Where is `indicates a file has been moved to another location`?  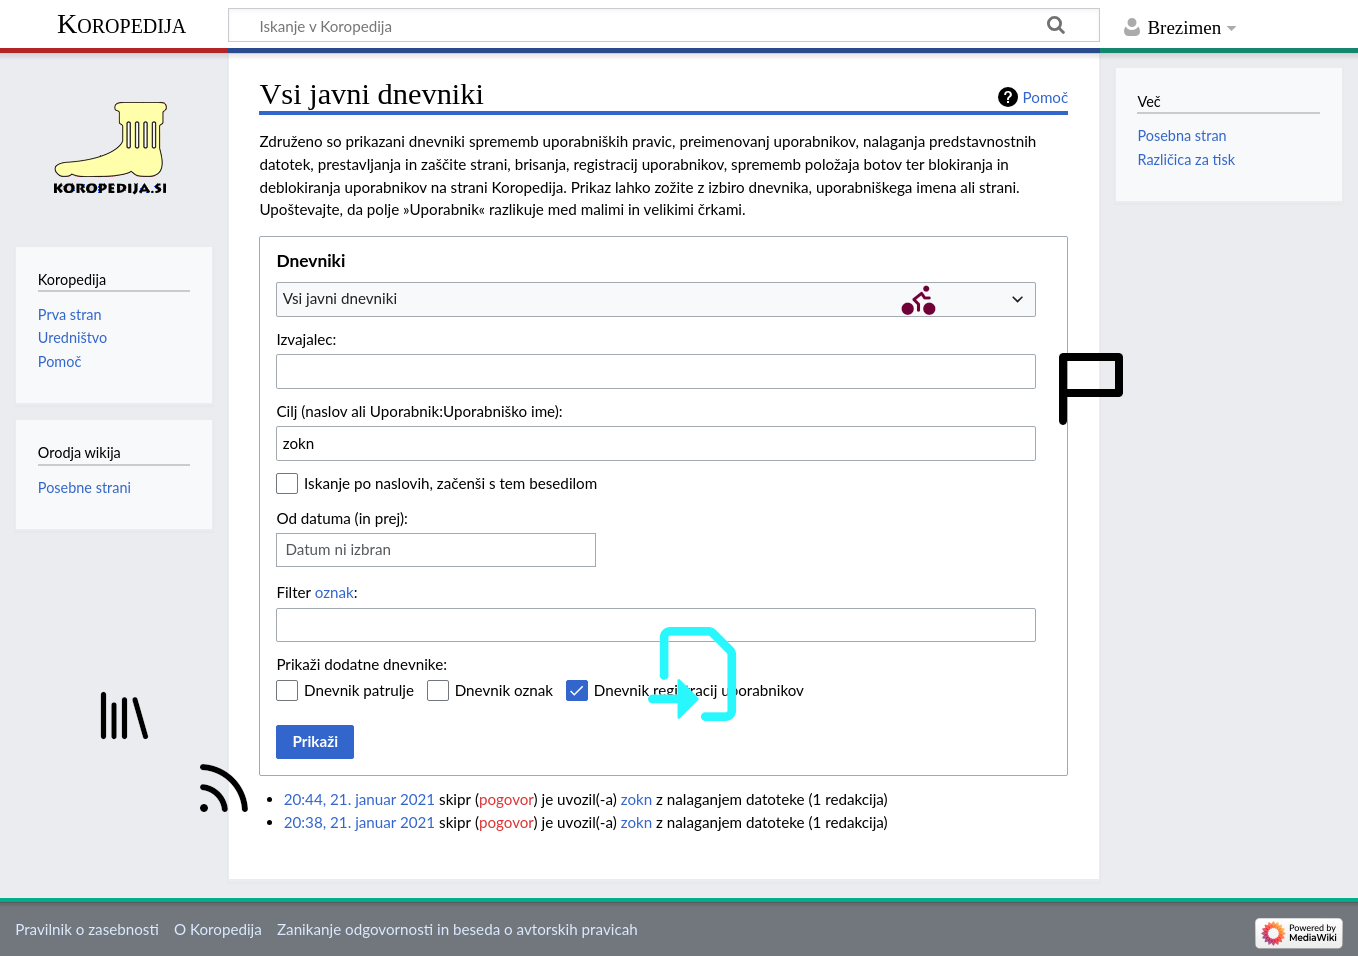 indicates a file has been moved to another location is located at coordinates (695, 674).